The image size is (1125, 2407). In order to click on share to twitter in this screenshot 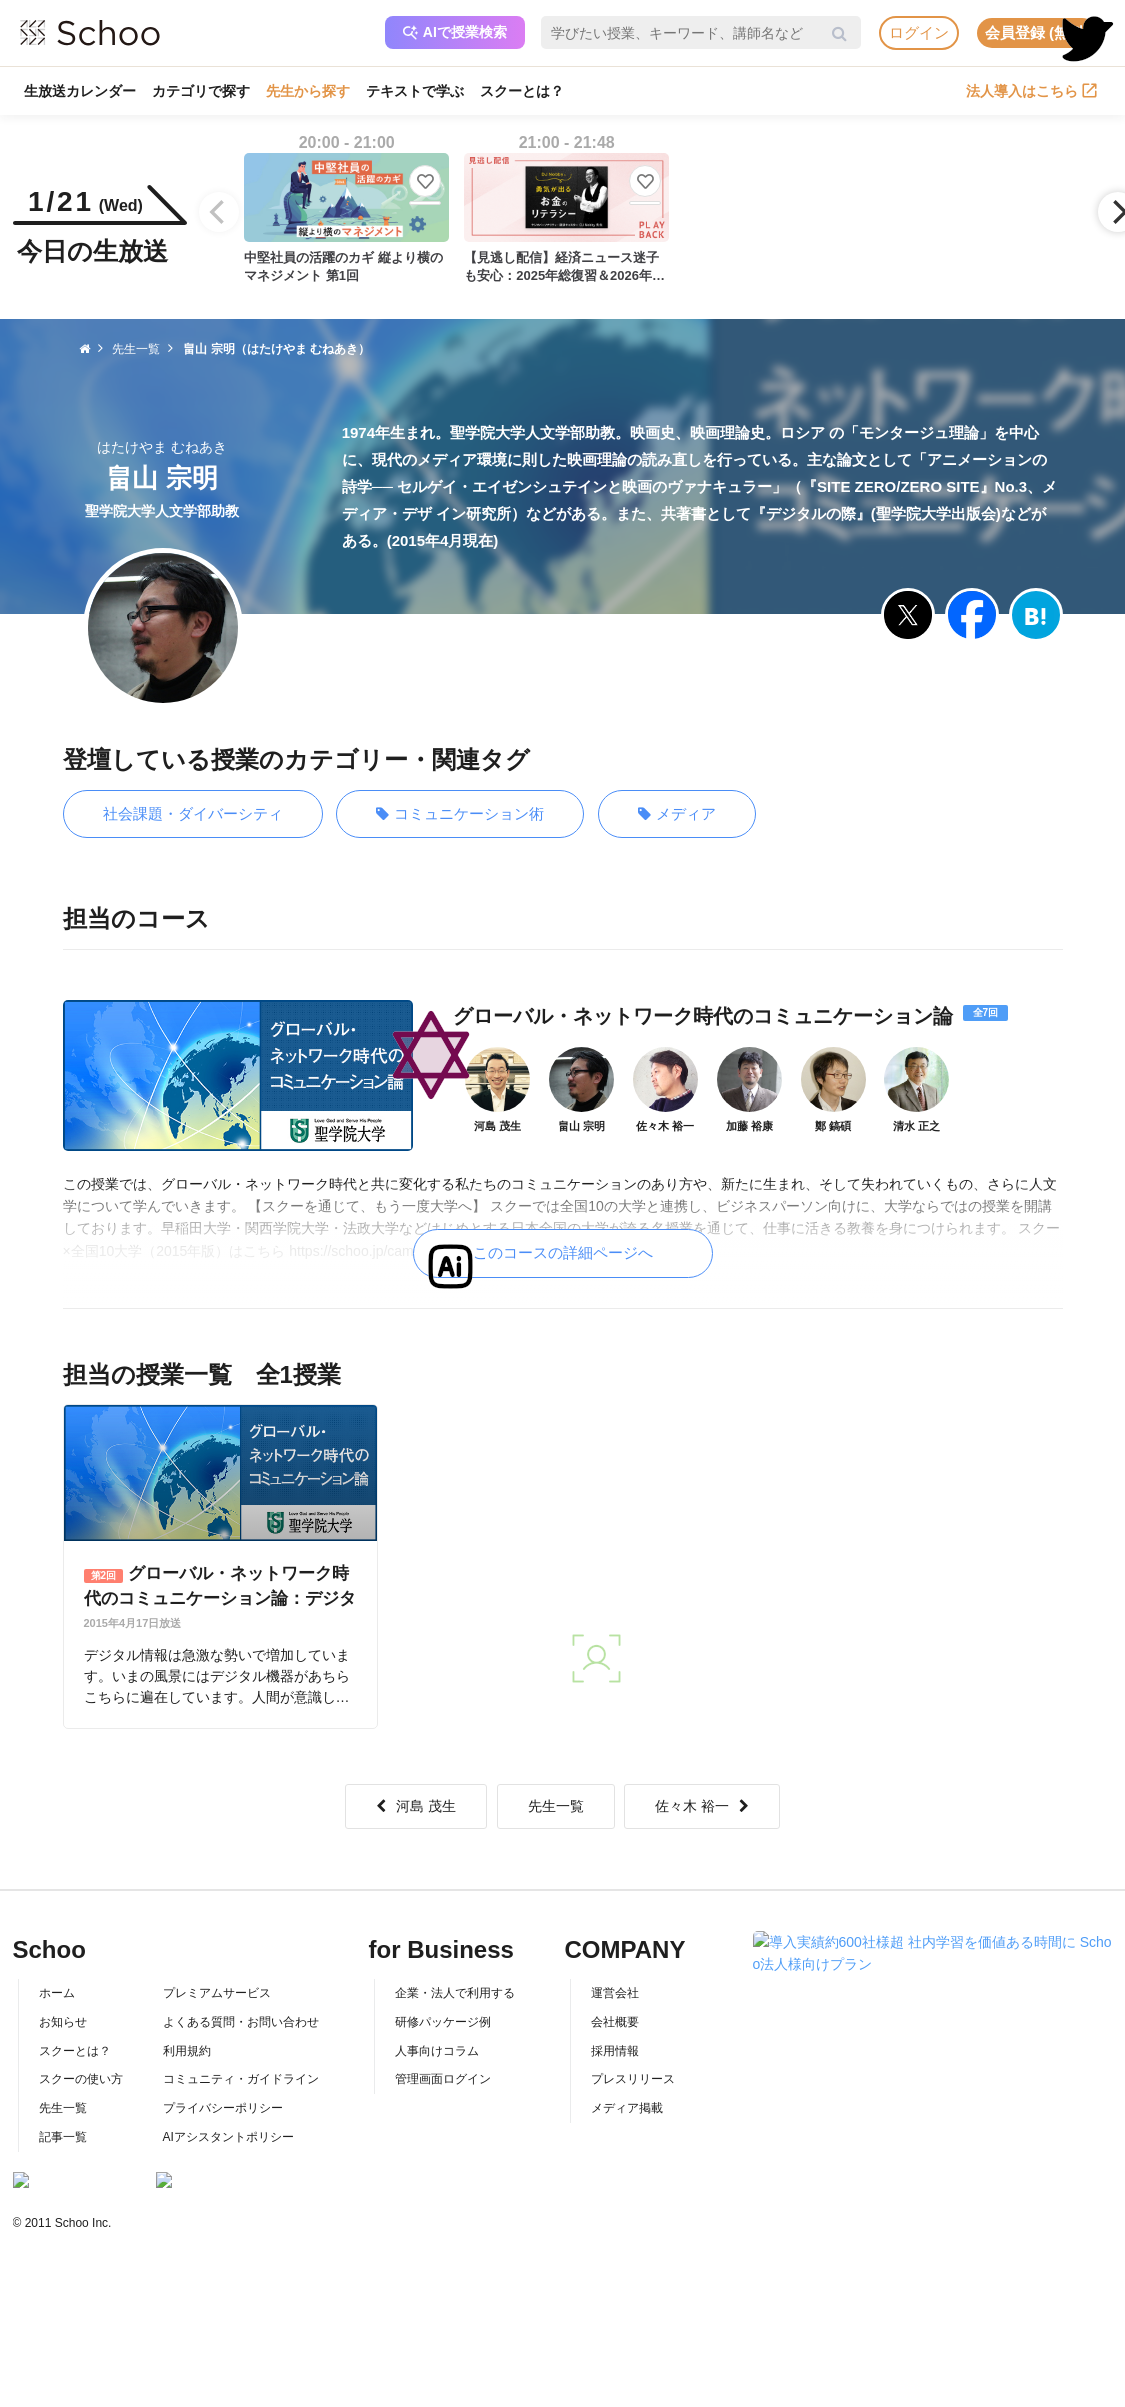, I will do `click(1085, 37)`.